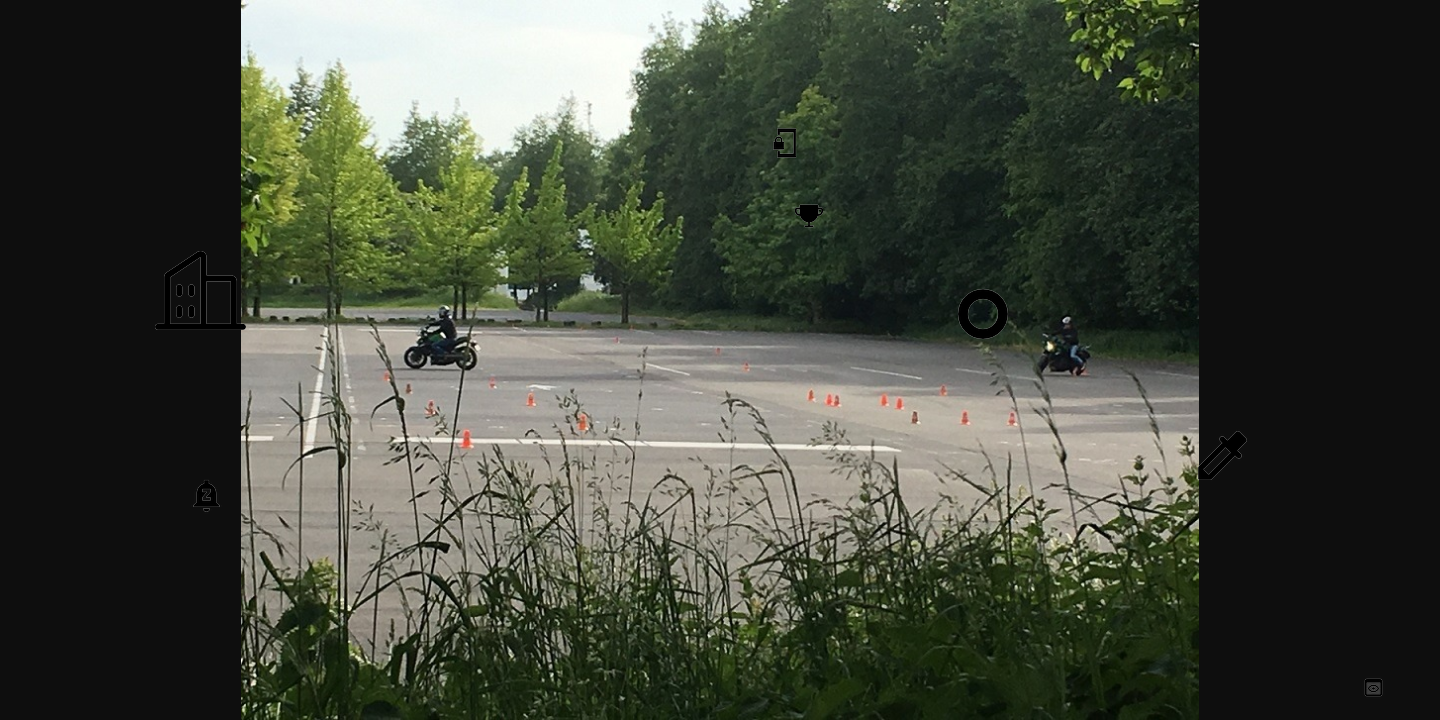 The width and height of the screenshot is (1440, 720). Describe the element at coordinates (1373, 687) in the screenshot. I see `preview content before opening or saving` at that location.